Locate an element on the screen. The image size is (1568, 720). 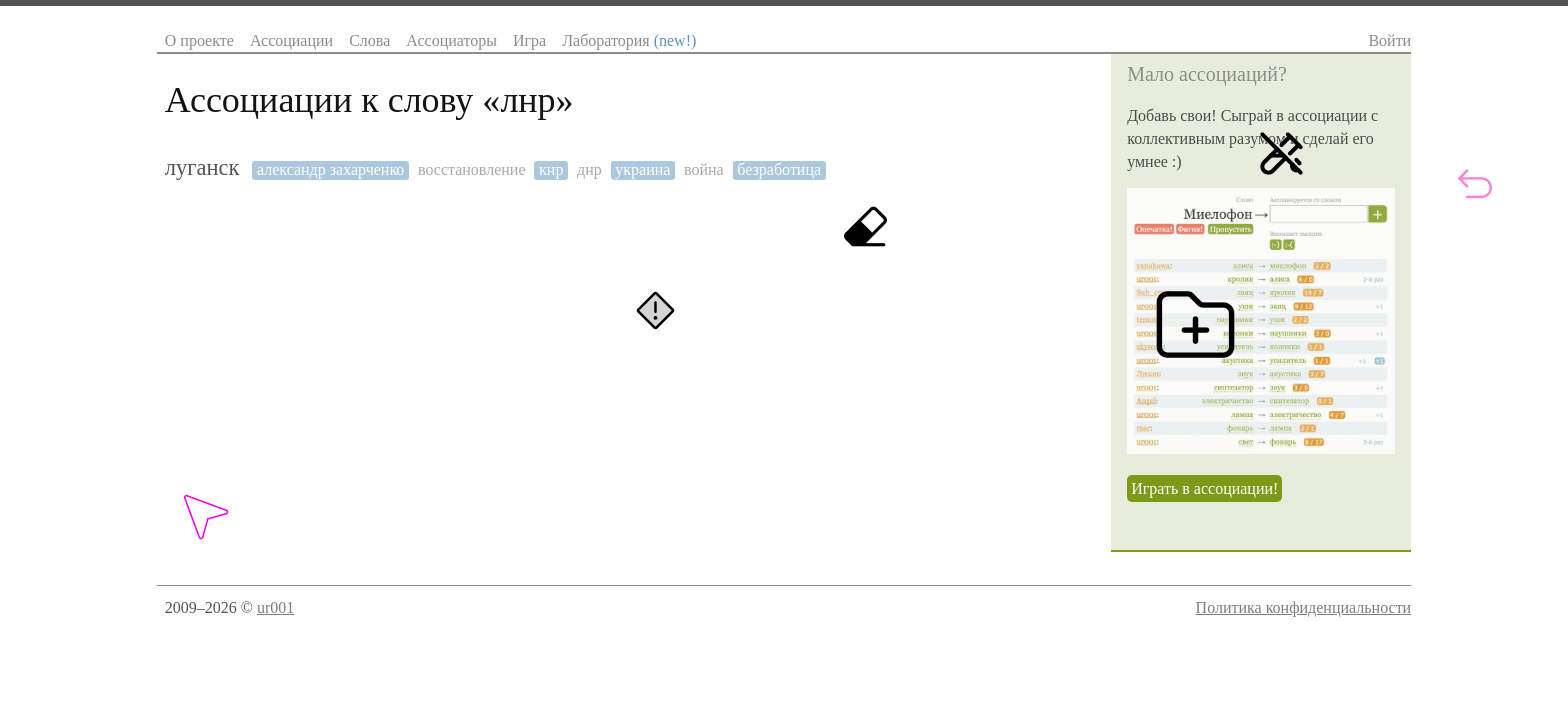
create a new folder is located at coordinates (1195, 324).